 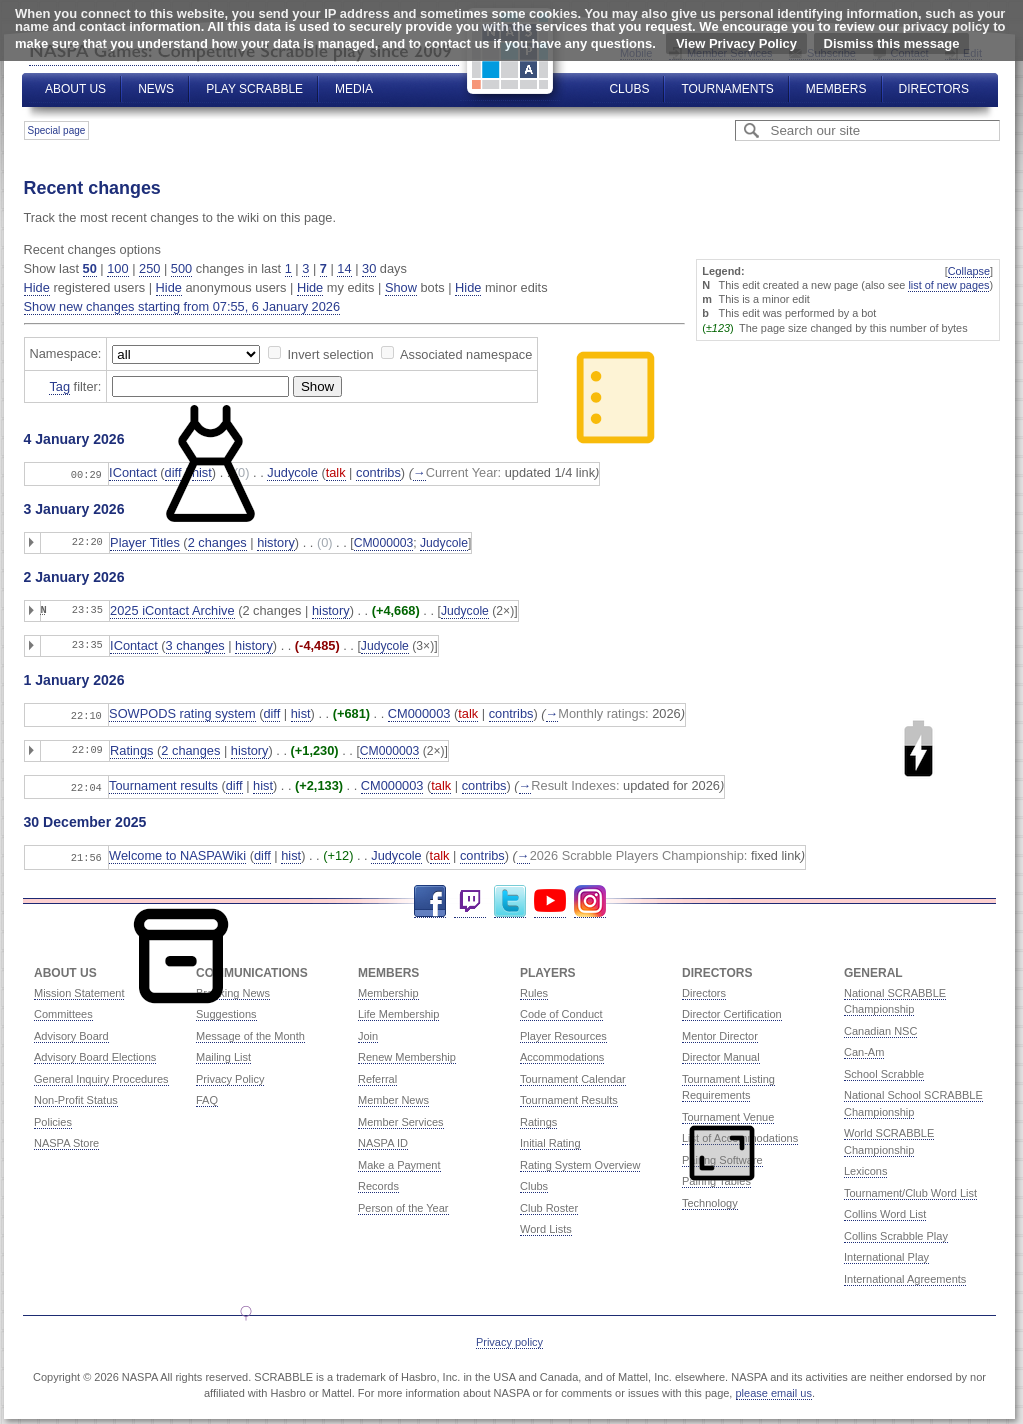 What do you see at coordinates (615, 397) in the screenshot?
I see `view or manage screenplay files` at bounding box center [615, 397].